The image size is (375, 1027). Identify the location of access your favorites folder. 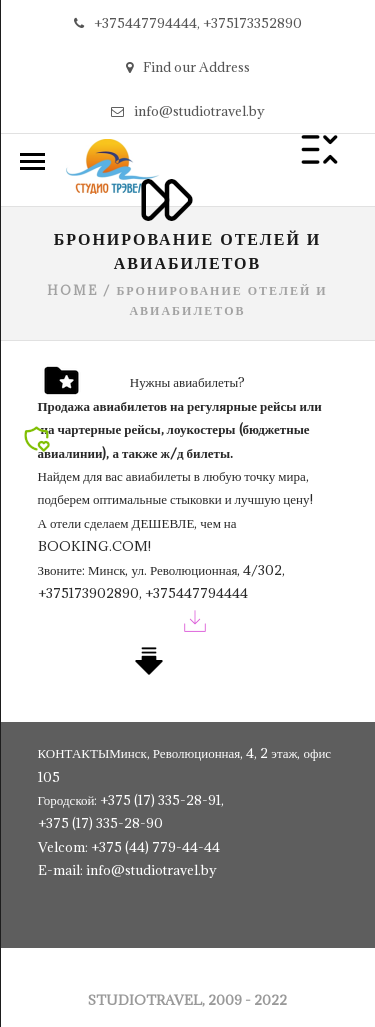
(61, 380).